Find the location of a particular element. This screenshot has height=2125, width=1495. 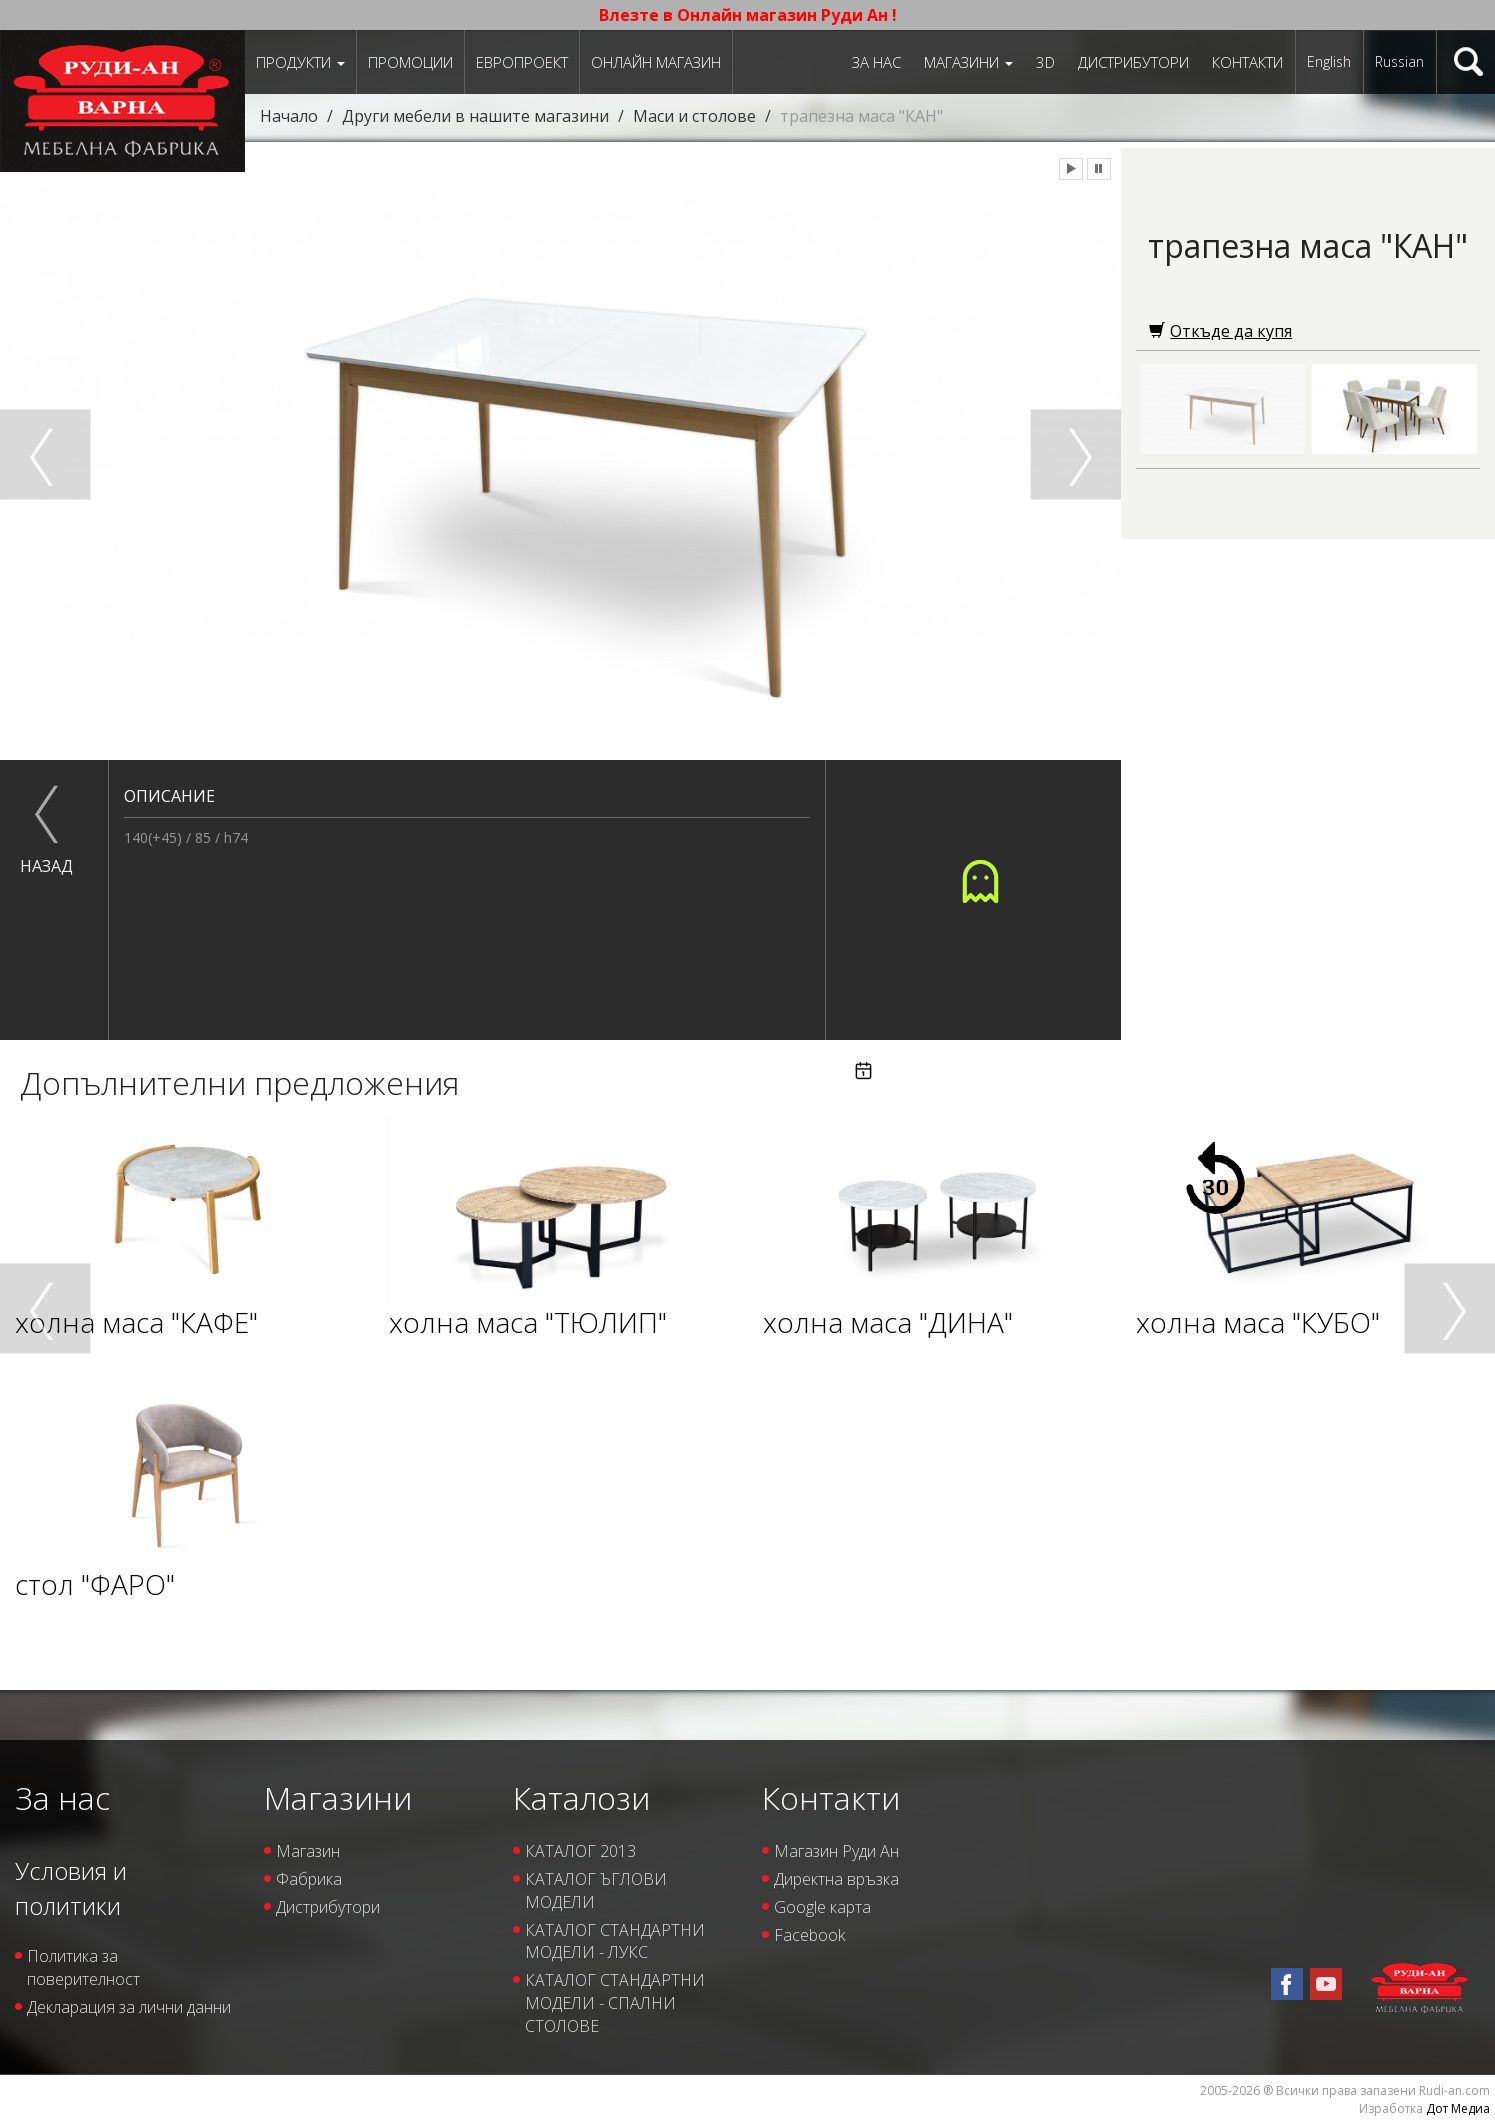

toggle incognito or ghost mode is located at coordinates (980, 881).